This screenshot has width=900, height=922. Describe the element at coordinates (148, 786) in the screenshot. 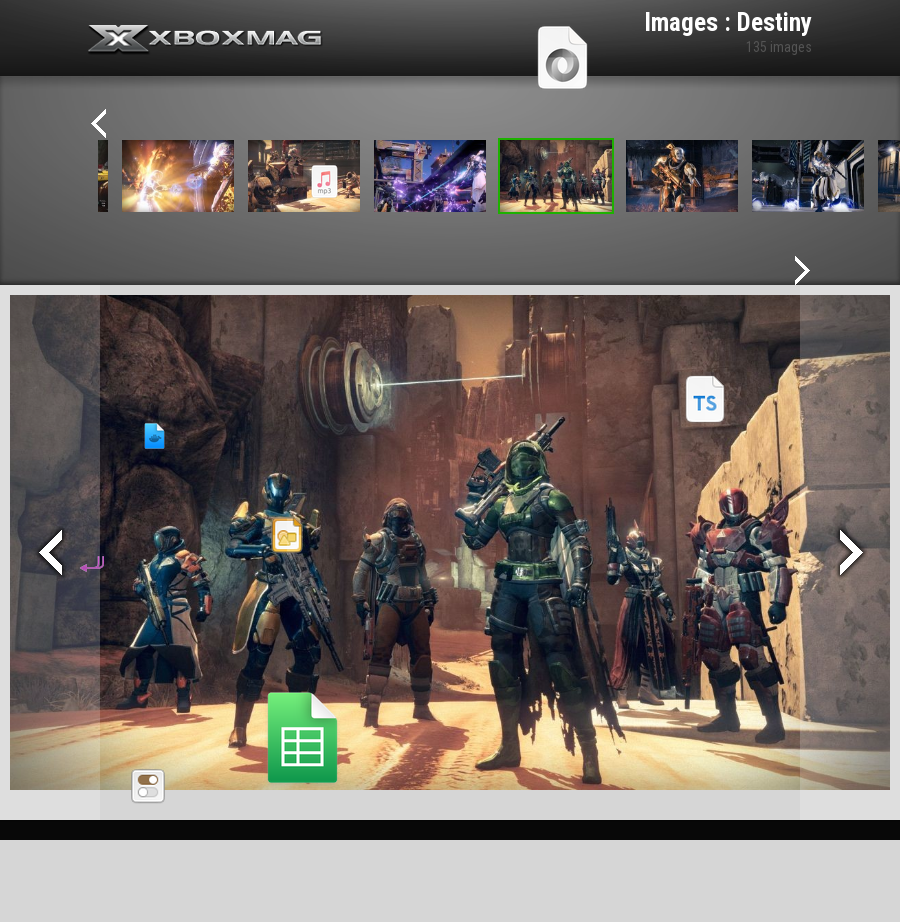

I see `open unity tweak tool settings` at that location.